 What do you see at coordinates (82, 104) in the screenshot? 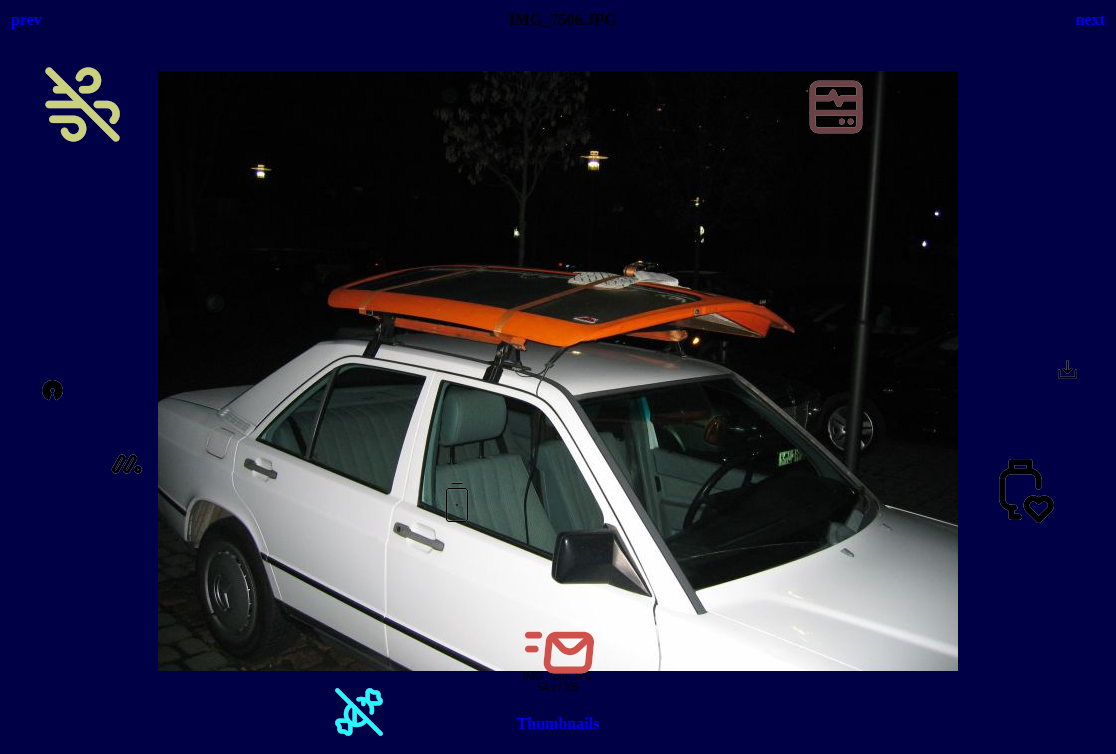
I see `disable wind or fan mode` at bounding box center [82, 104].